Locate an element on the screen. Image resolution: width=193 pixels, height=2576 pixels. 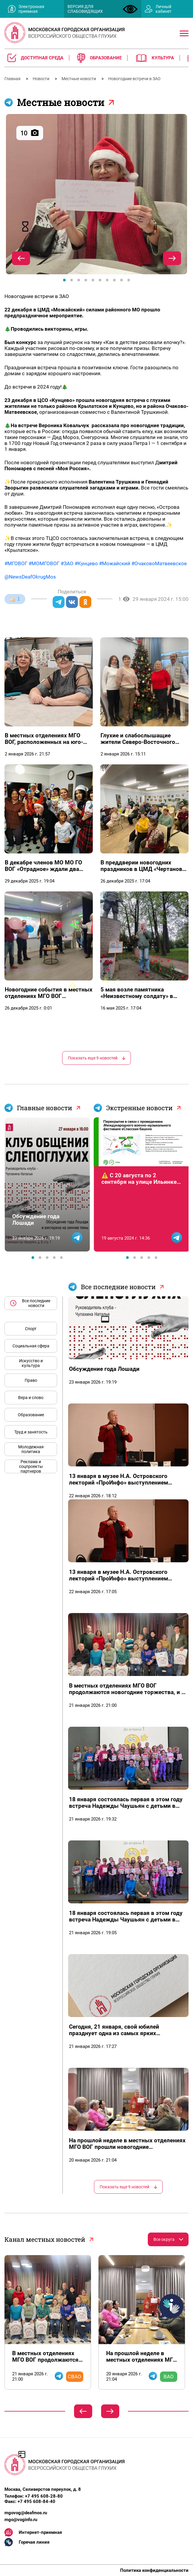
indicates a mosque or islamic place of worship is located at coordinates (73, 985).